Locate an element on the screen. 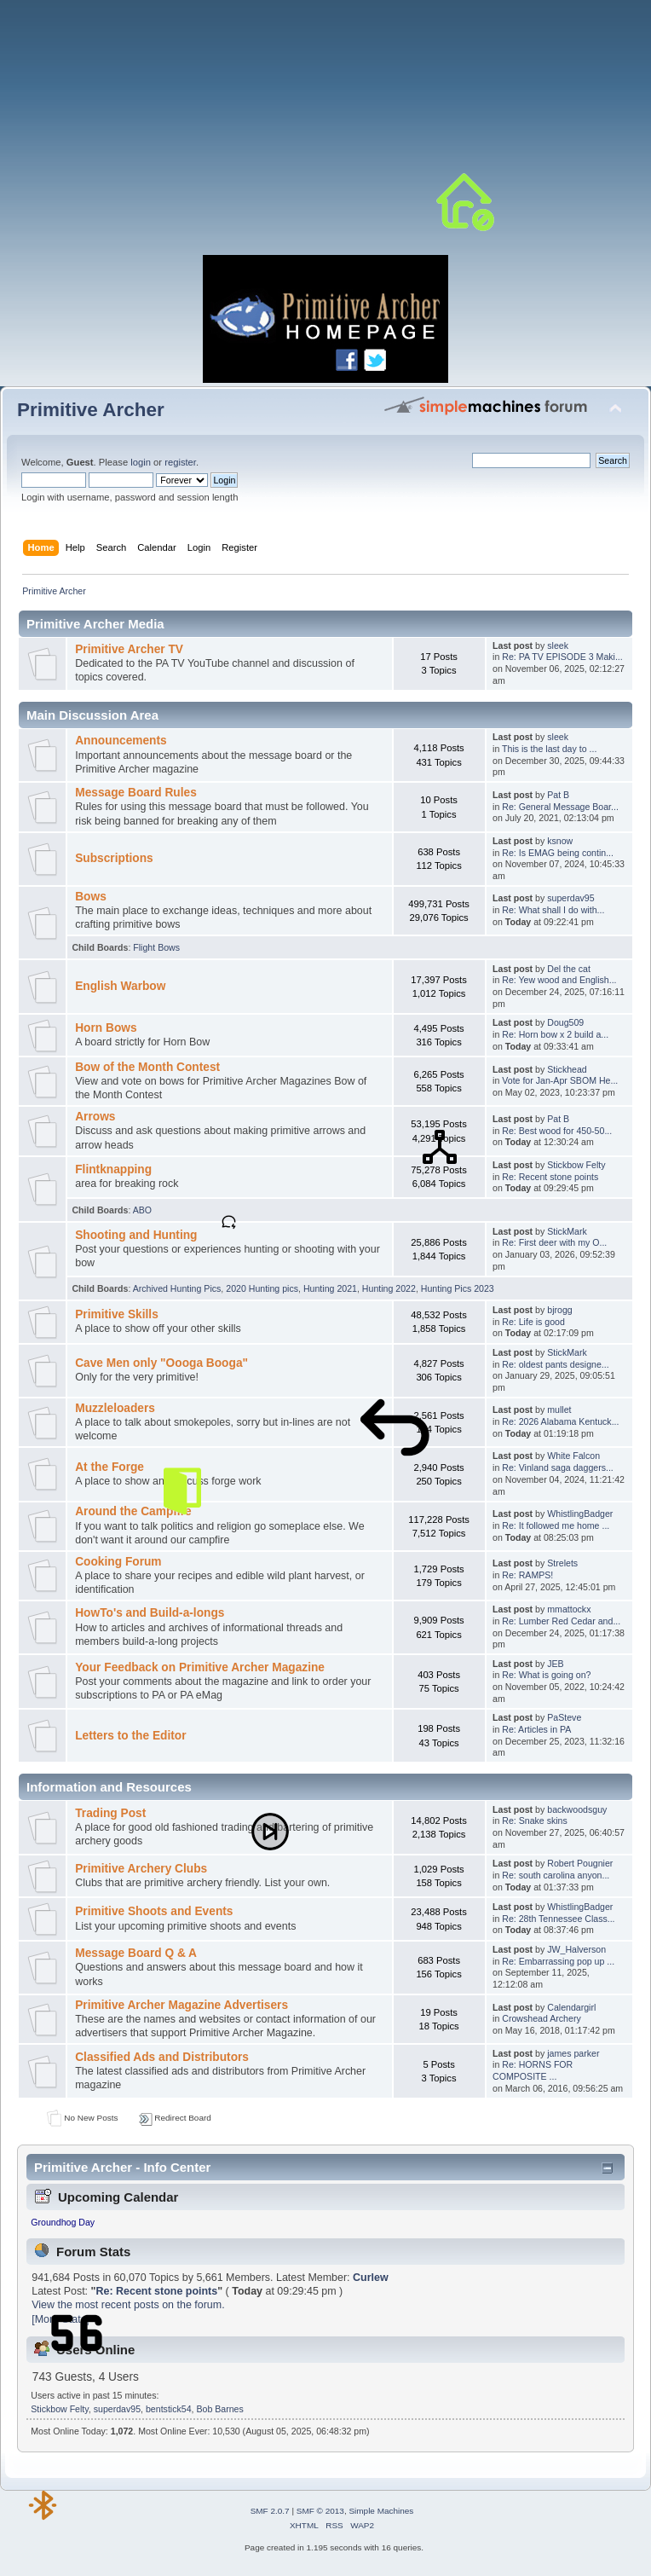  indicates an active bluetooth connection is located at coordinates (43, 2505).